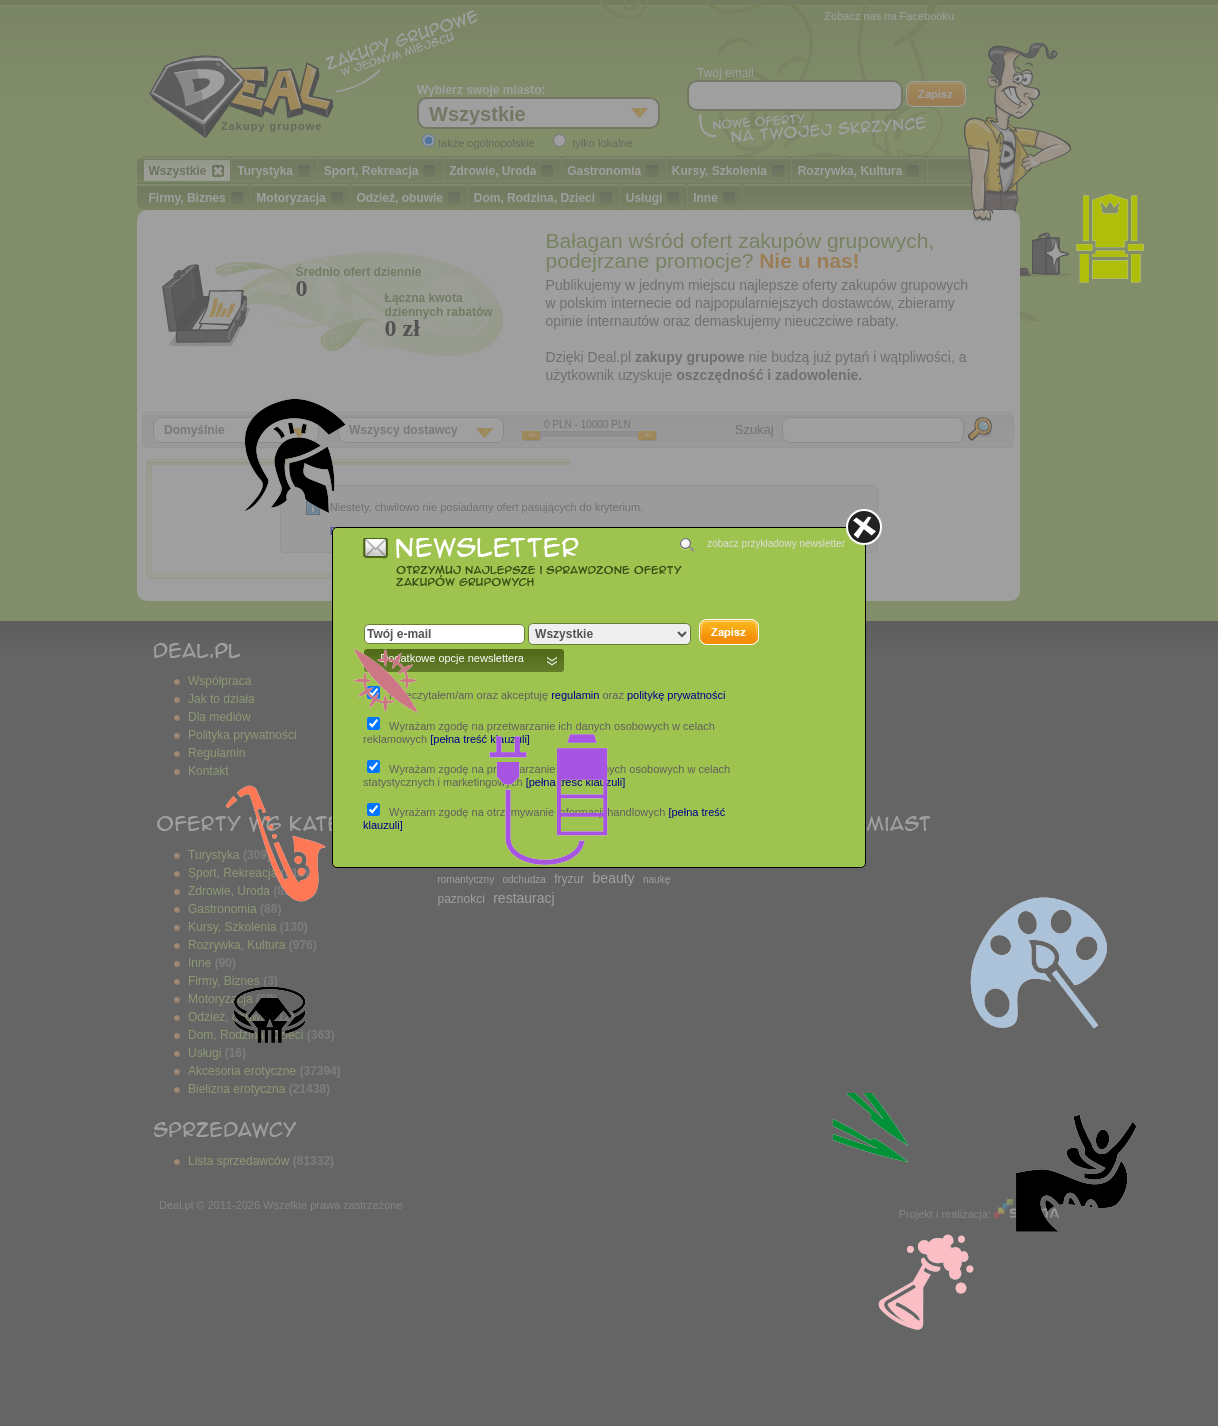 This screenshot has width=1218, height=1426. What do you see at coordinates (871, 1131) in the screenshot?
I see `perform a precision attack or critical strike` at bounding box center [871, 1131].